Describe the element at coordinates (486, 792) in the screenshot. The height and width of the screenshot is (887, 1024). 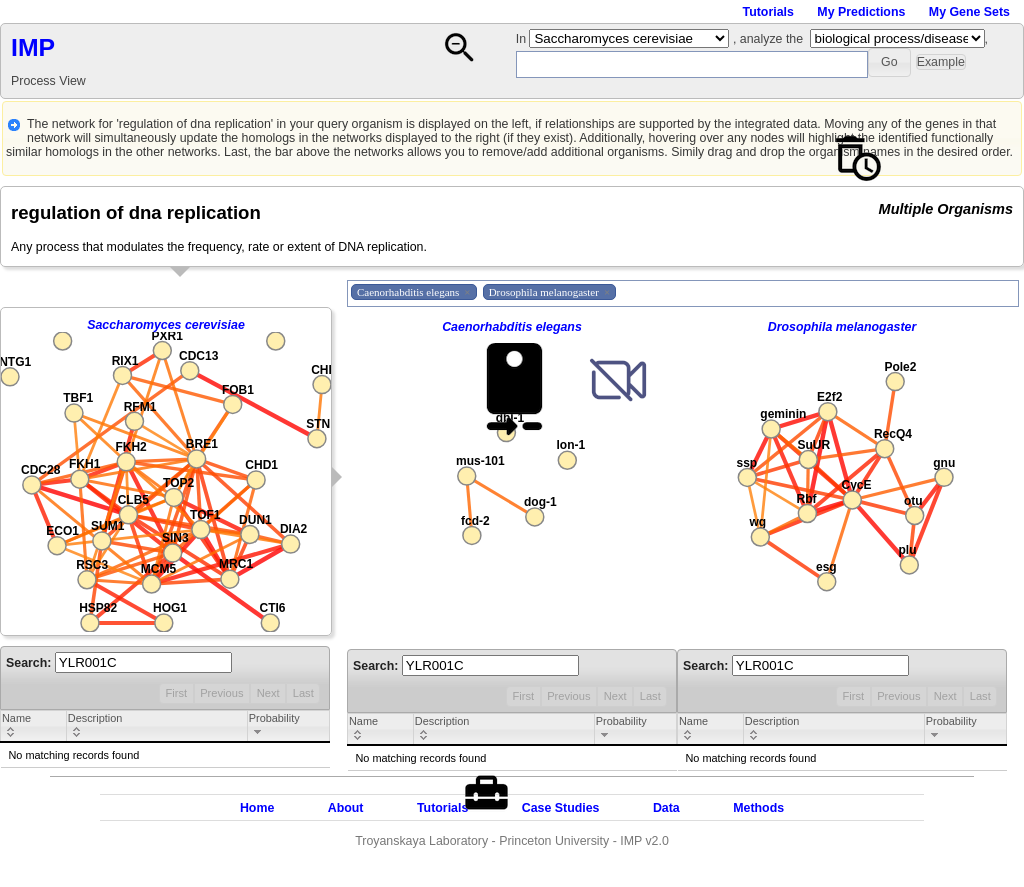
I see `access home repair services` at that location.